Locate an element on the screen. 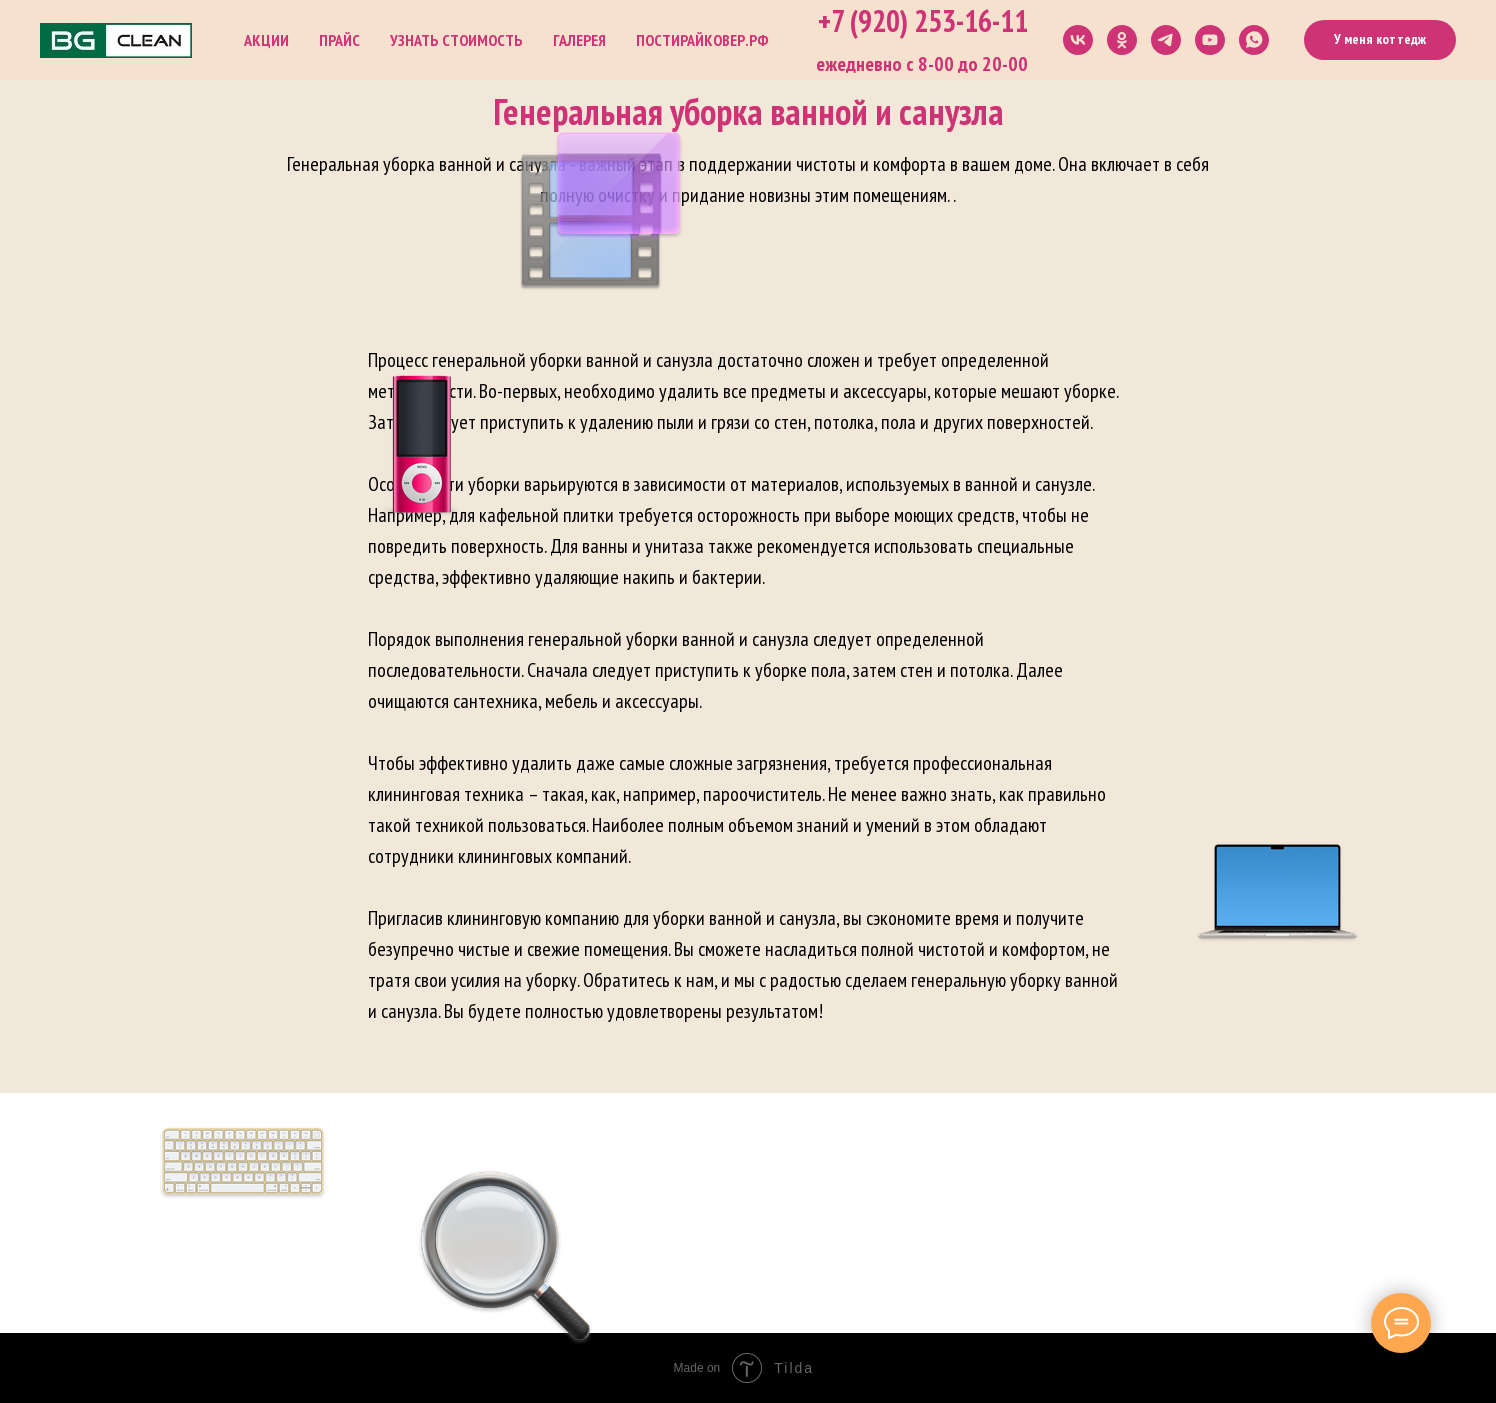 The width and height of the screenshot is (1496, 1403). open spotlight search preferences is located at coordinates (505, 1256).